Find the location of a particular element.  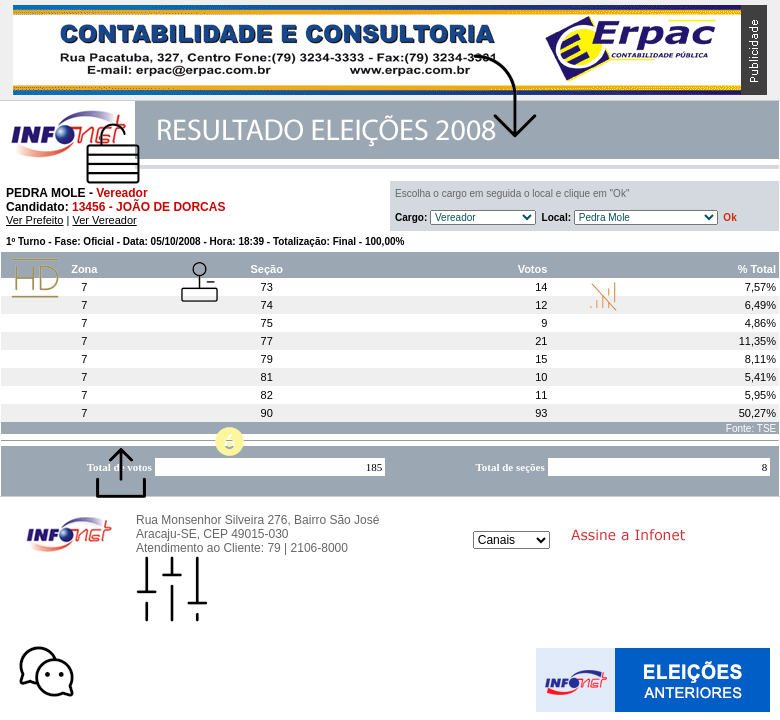

switch to high-definition video quality is located at coordinates (35, 278).